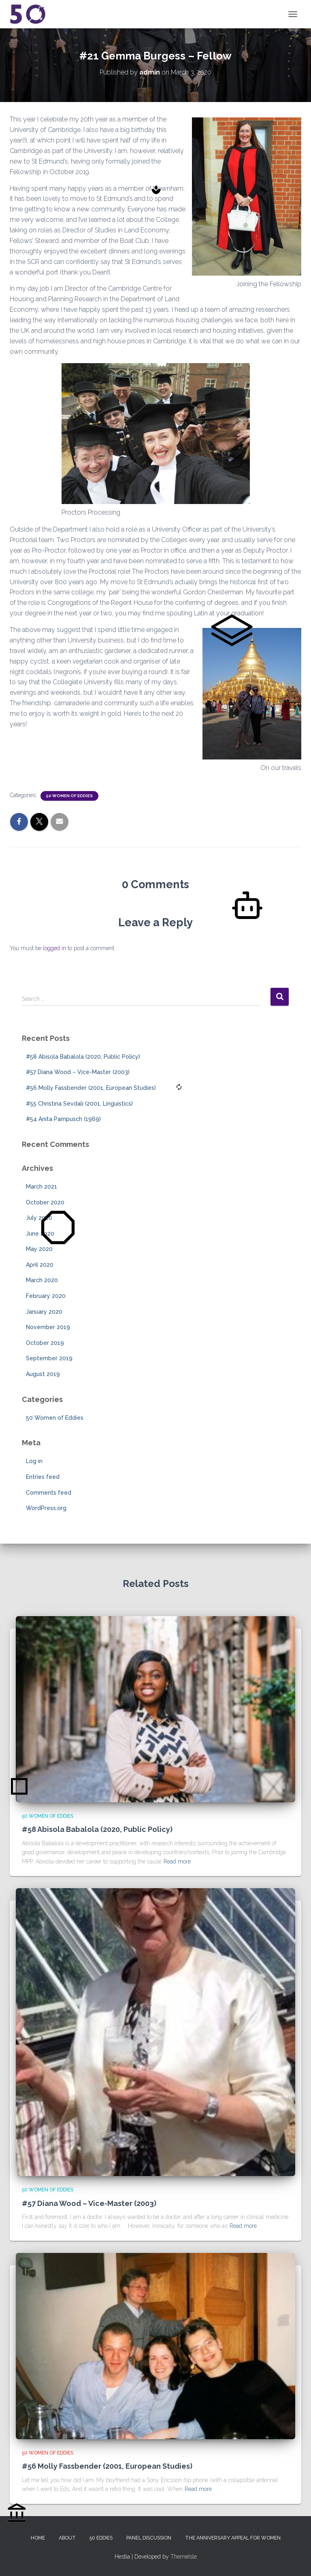  What do you see at coordinates (247, 906) in the screenshot?
I see `view dependabot alerts and automated dependency updates` at bounding box center [247, 906].